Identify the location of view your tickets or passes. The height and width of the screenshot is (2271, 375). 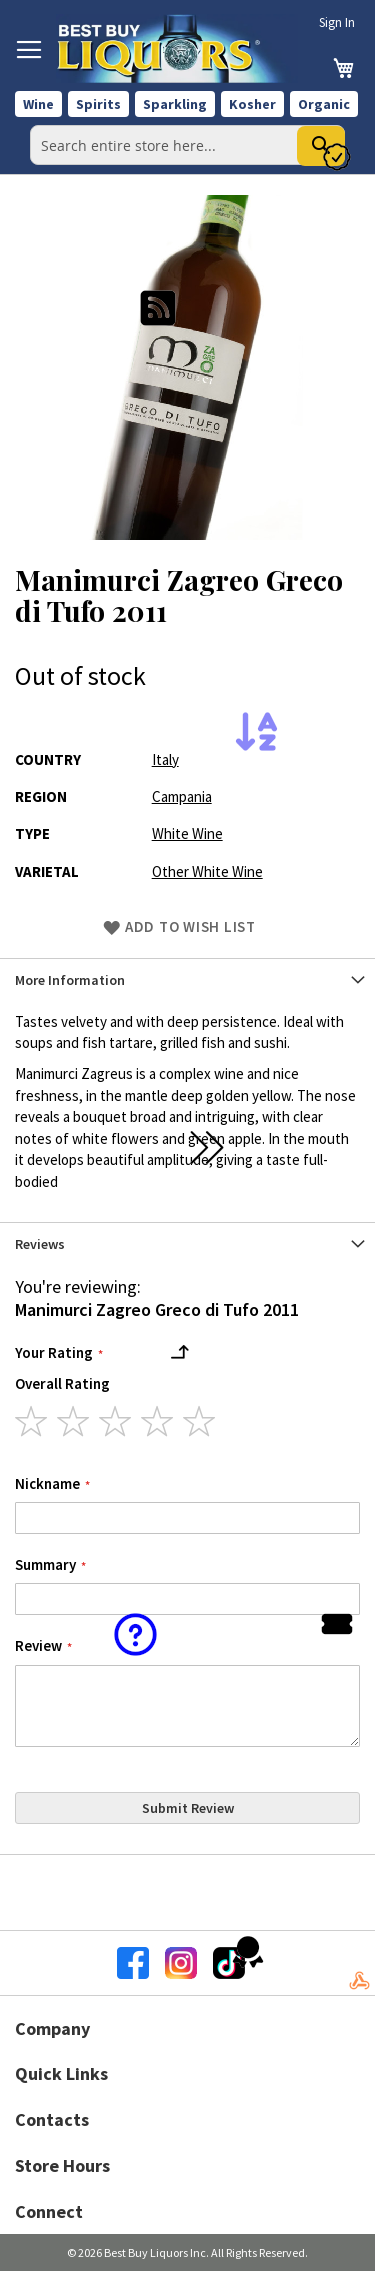
(337, 1624).